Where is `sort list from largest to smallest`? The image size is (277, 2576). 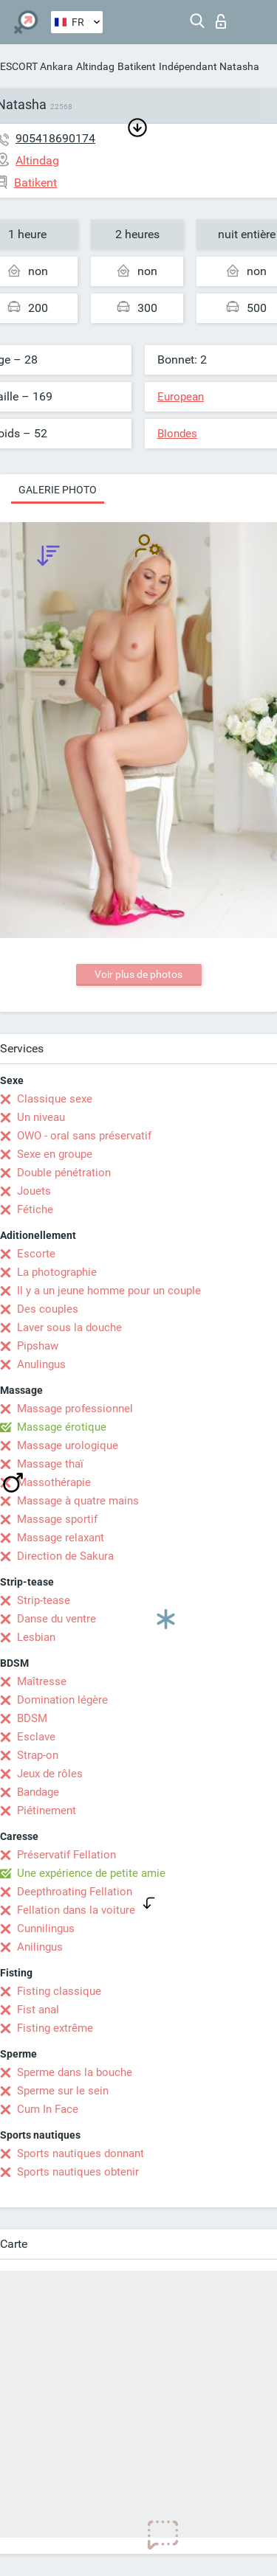
sort list from largest to smallest is located at coordinates (48, 555).